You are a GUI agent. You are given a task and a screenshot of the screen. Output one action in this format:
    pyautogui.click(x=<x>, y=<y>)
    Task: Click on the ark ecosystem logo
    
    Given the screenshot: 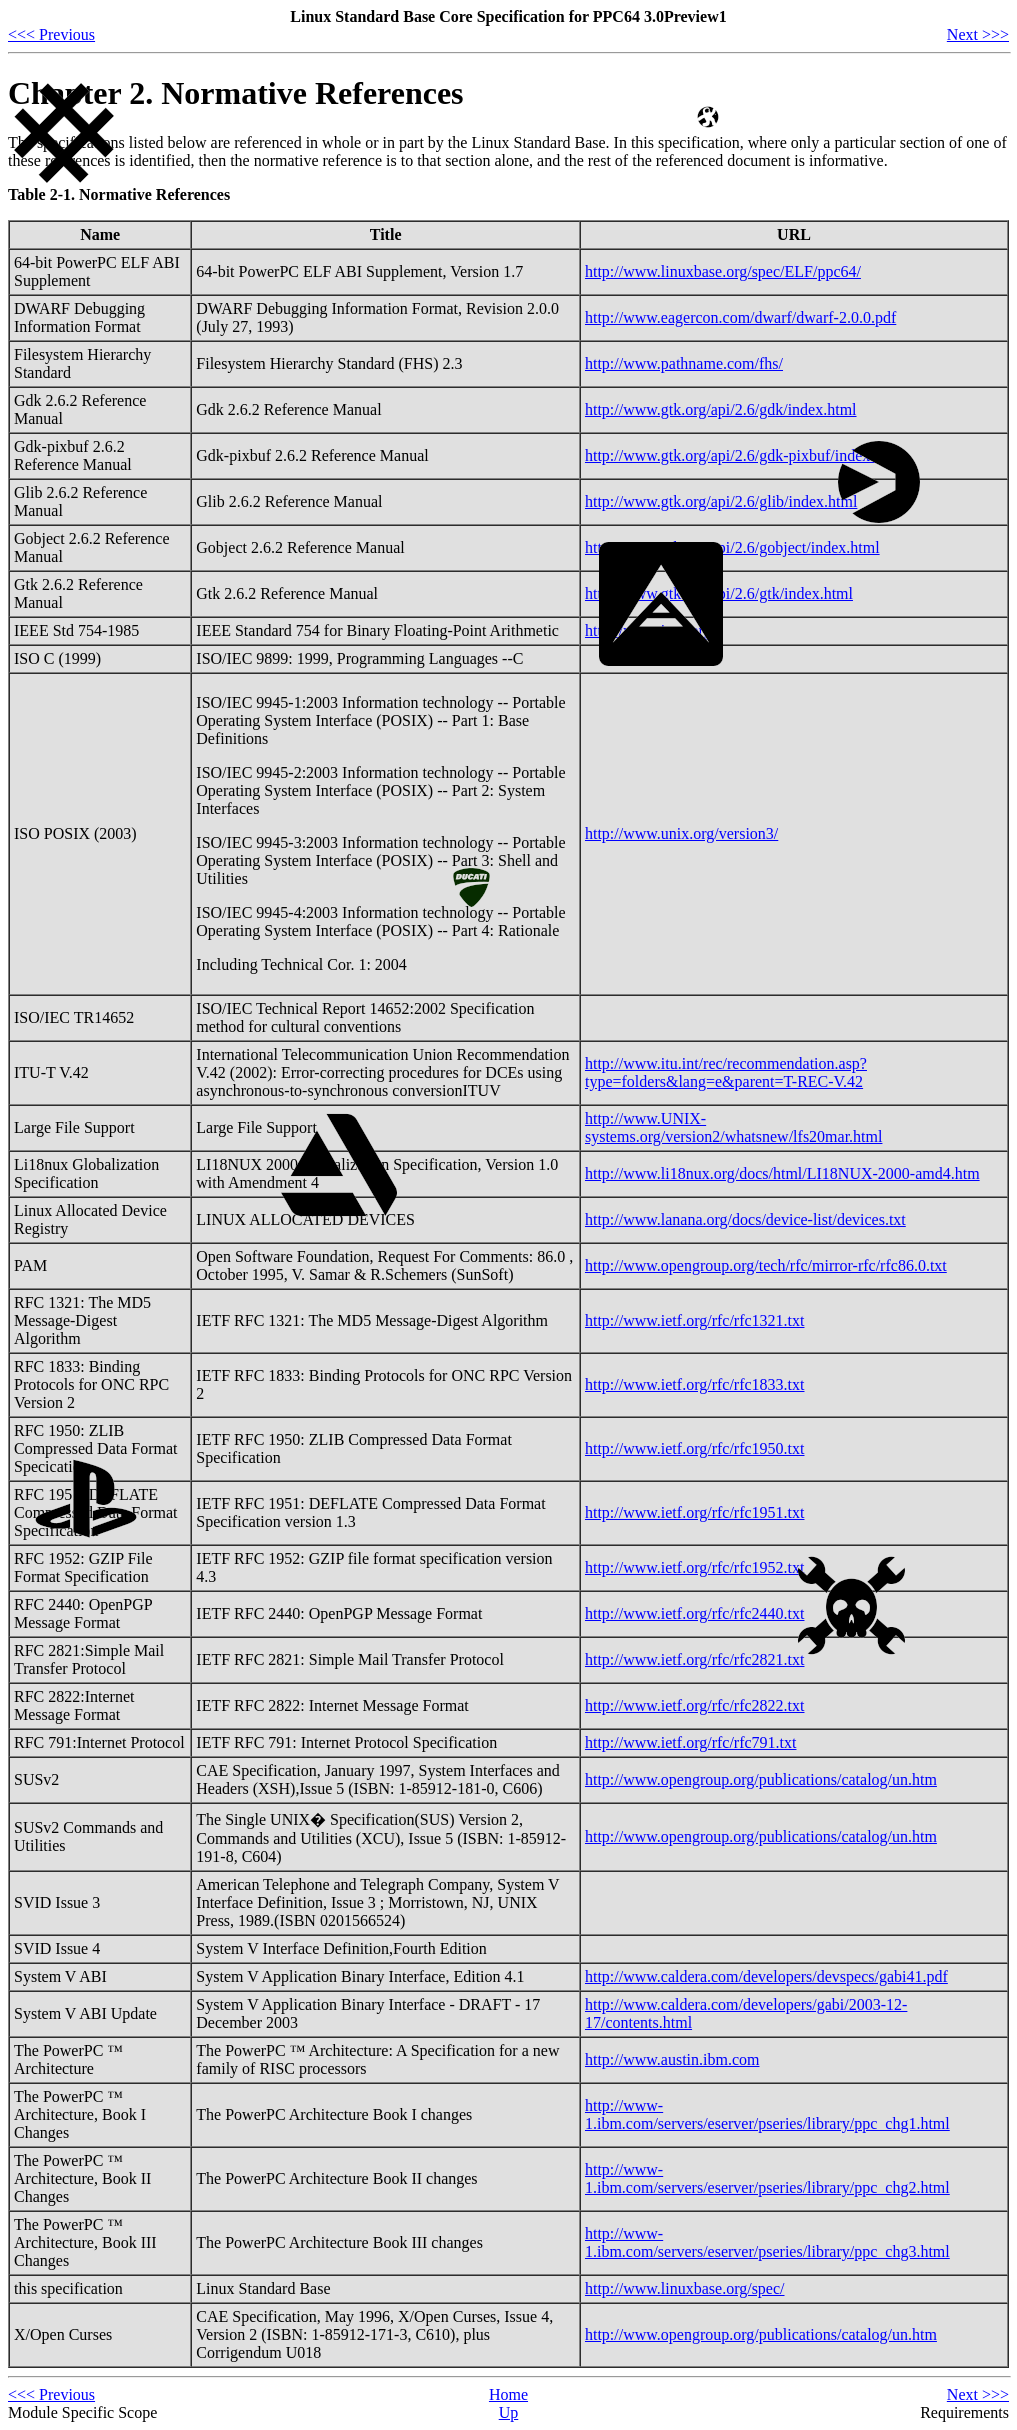 What is the action you would take?
    pyautogui.click(x=661, y=604)
    